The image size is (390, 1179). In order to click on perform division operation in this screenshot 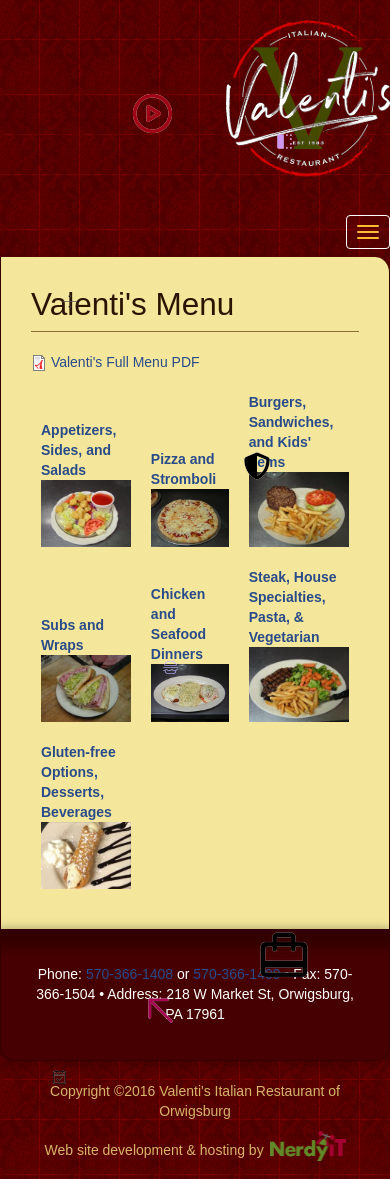, I will do `click(69, 301)`.